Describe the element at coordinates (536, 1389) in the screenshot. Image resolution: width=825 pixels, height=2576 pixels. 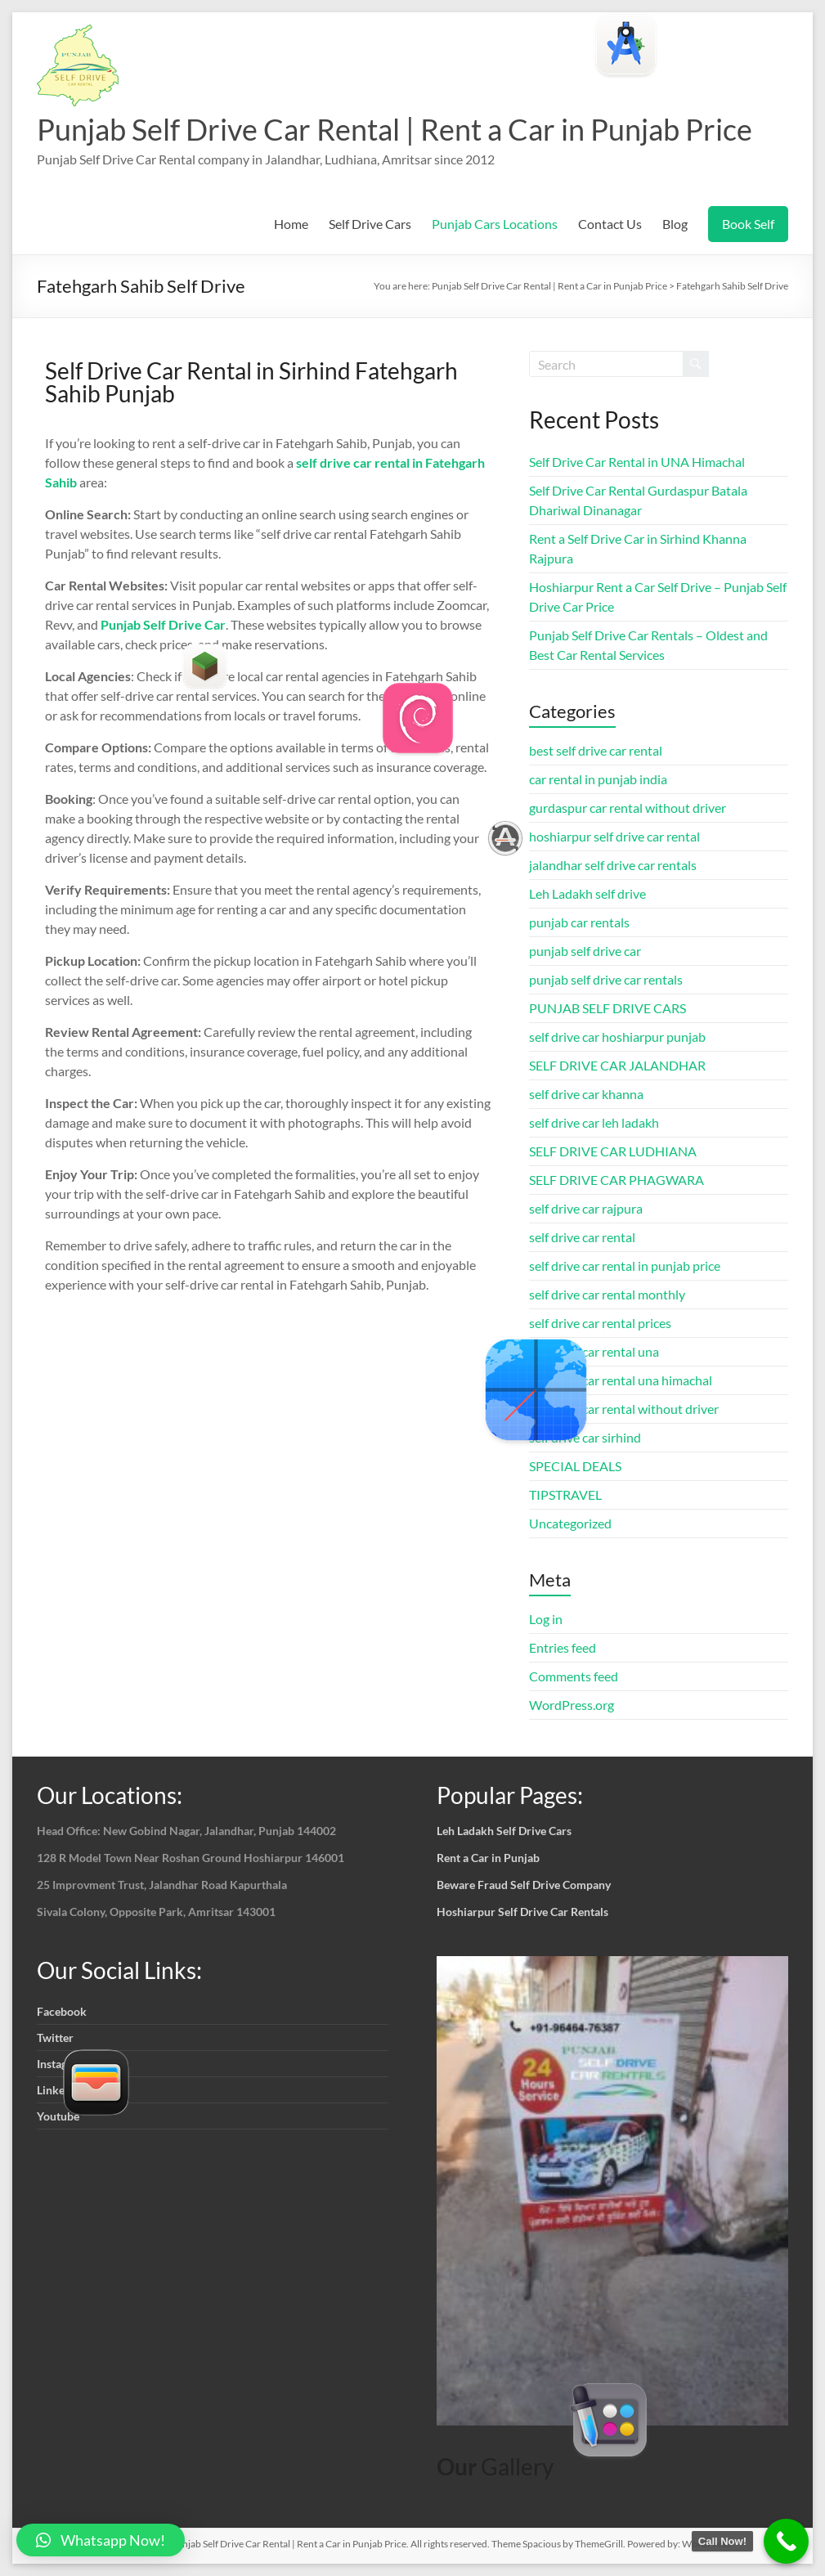
I see `open nmap network scanning application` at that location.